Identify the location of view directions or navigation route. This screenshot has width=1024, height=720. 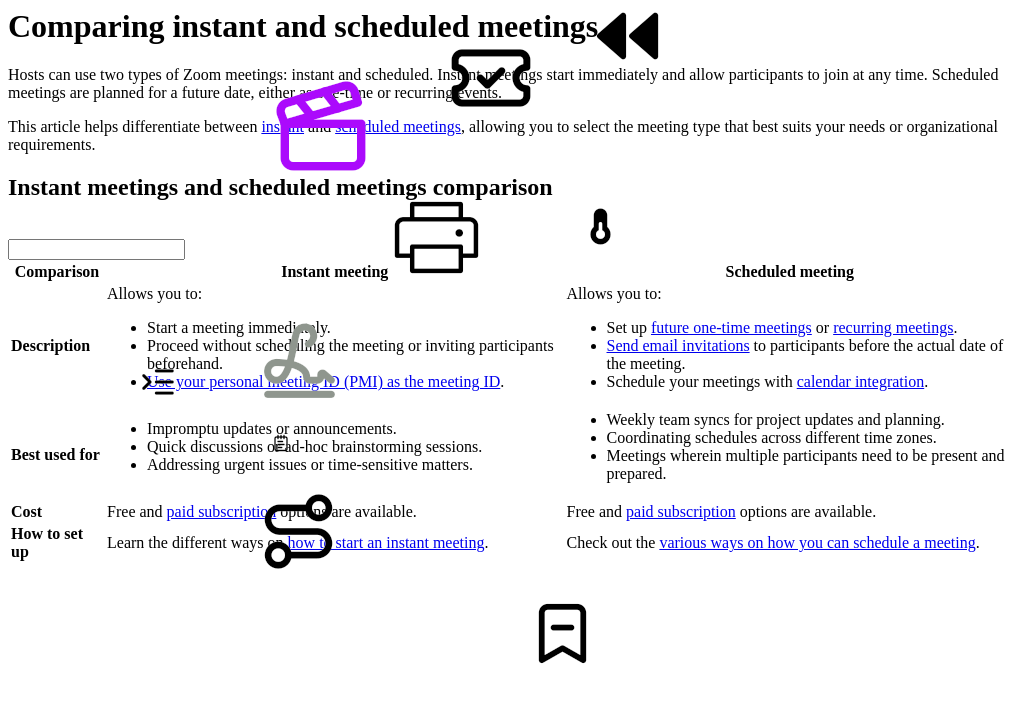
(298, 531).